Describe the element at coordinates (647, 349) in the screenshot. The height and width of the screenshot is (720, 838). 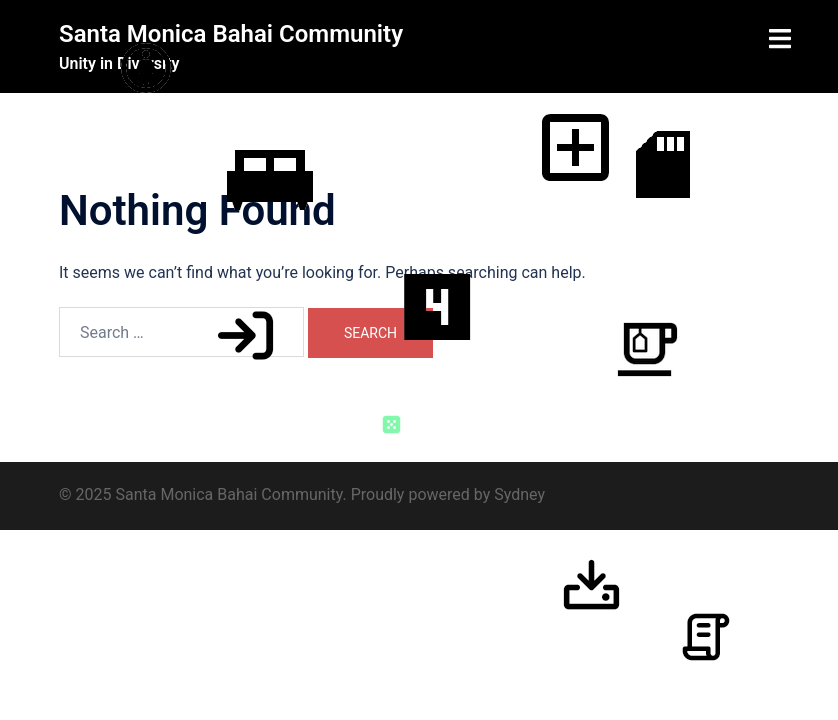
I see `access food and beverage emoji category` at that location.